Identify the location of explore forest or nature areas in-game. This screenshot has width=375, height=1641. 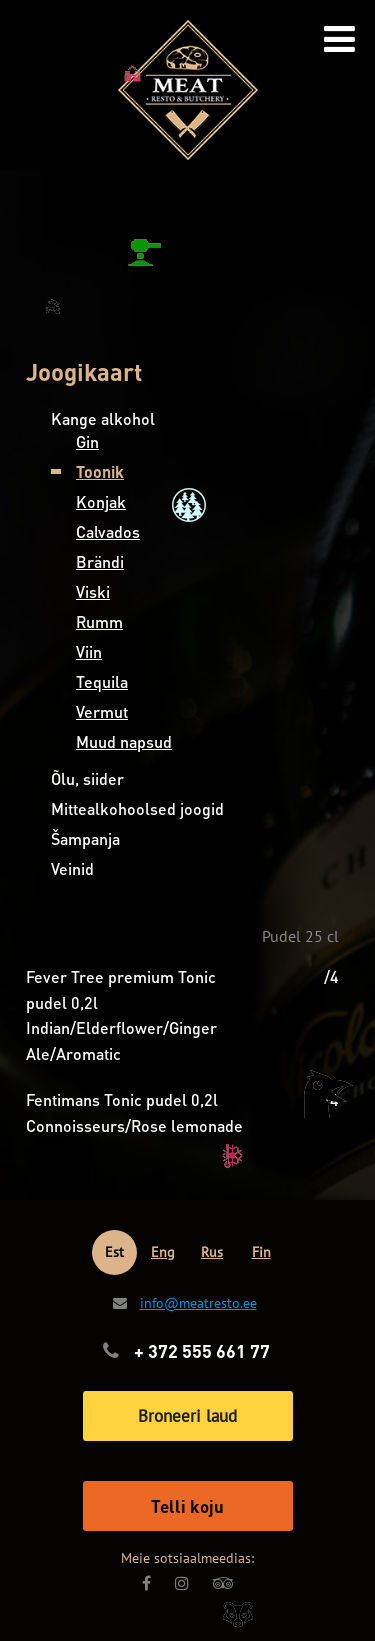
(189, 505).